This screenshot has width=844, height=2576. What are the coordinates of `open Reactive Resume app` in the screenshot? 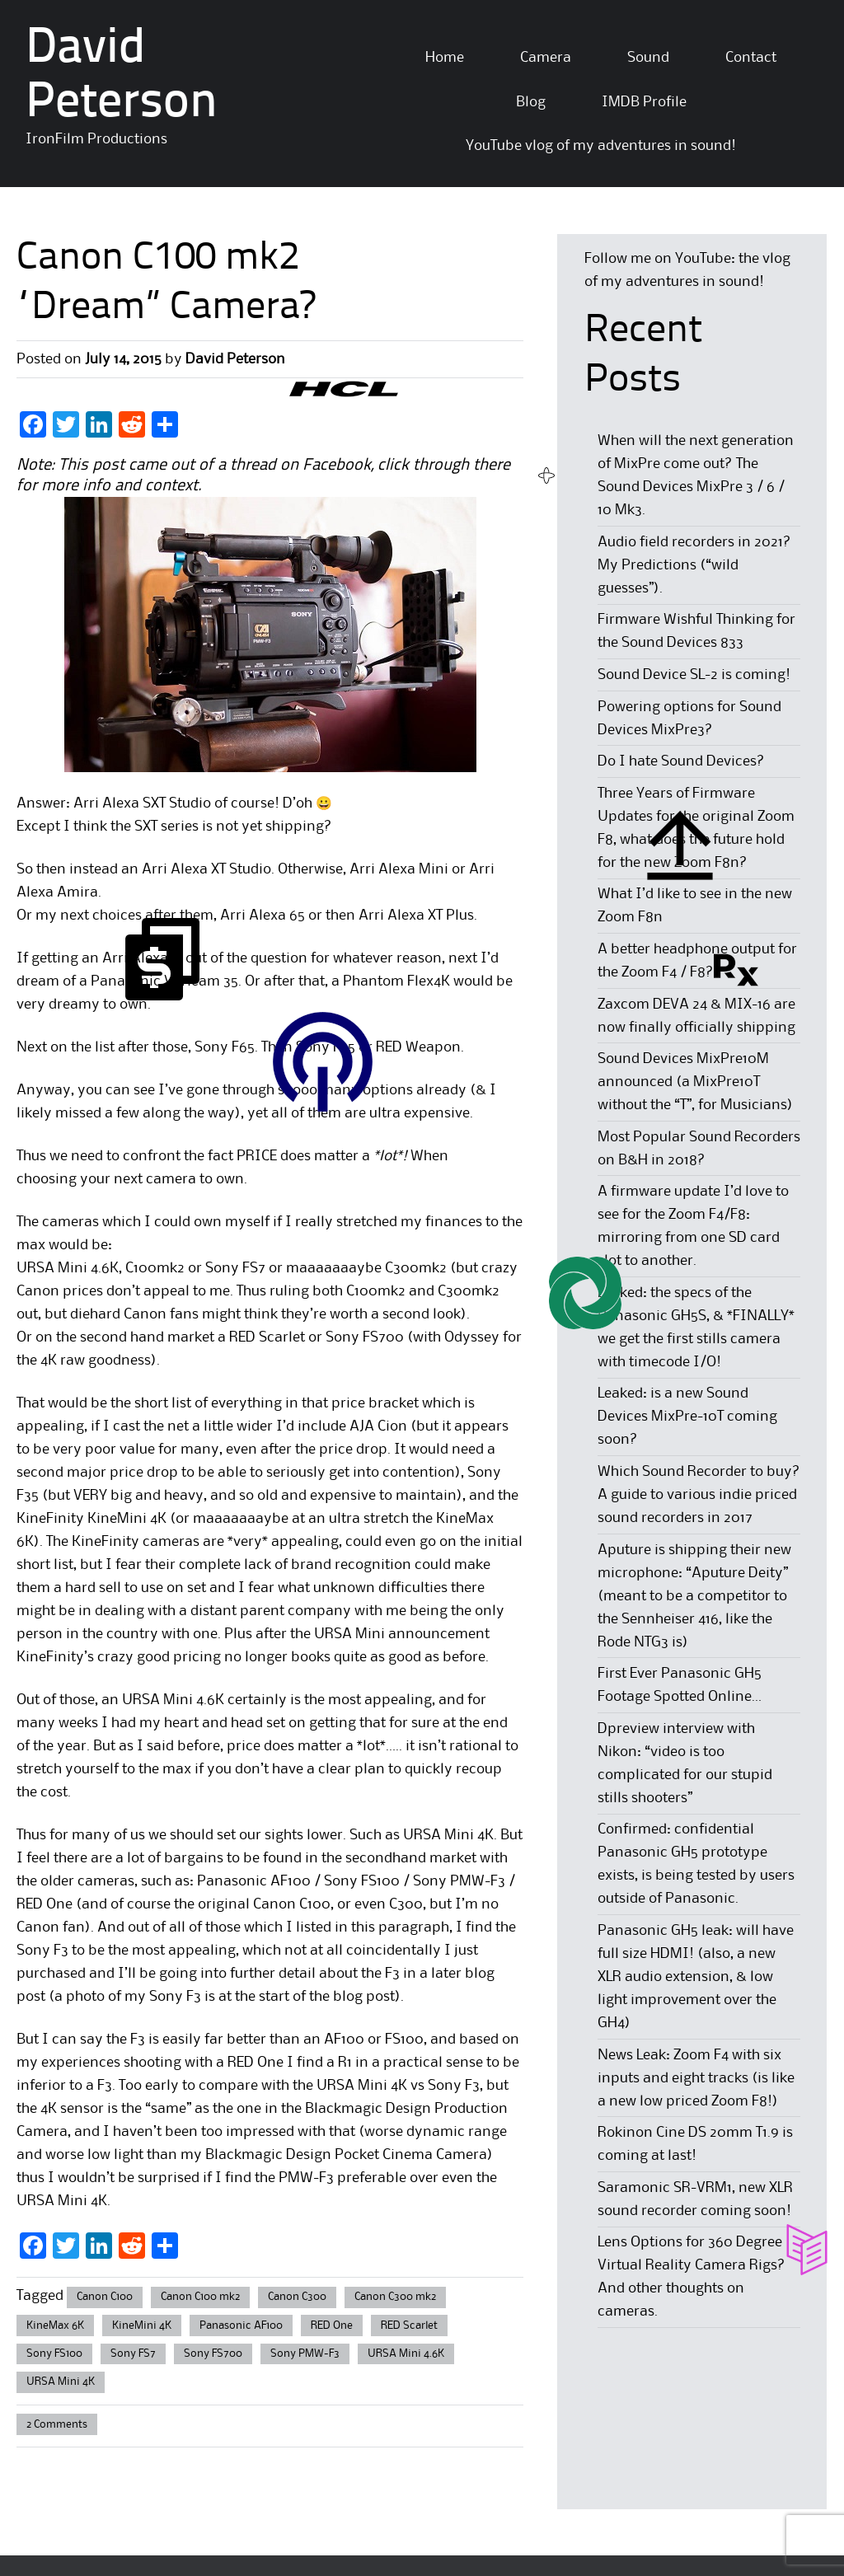 It's located at (736, 970).